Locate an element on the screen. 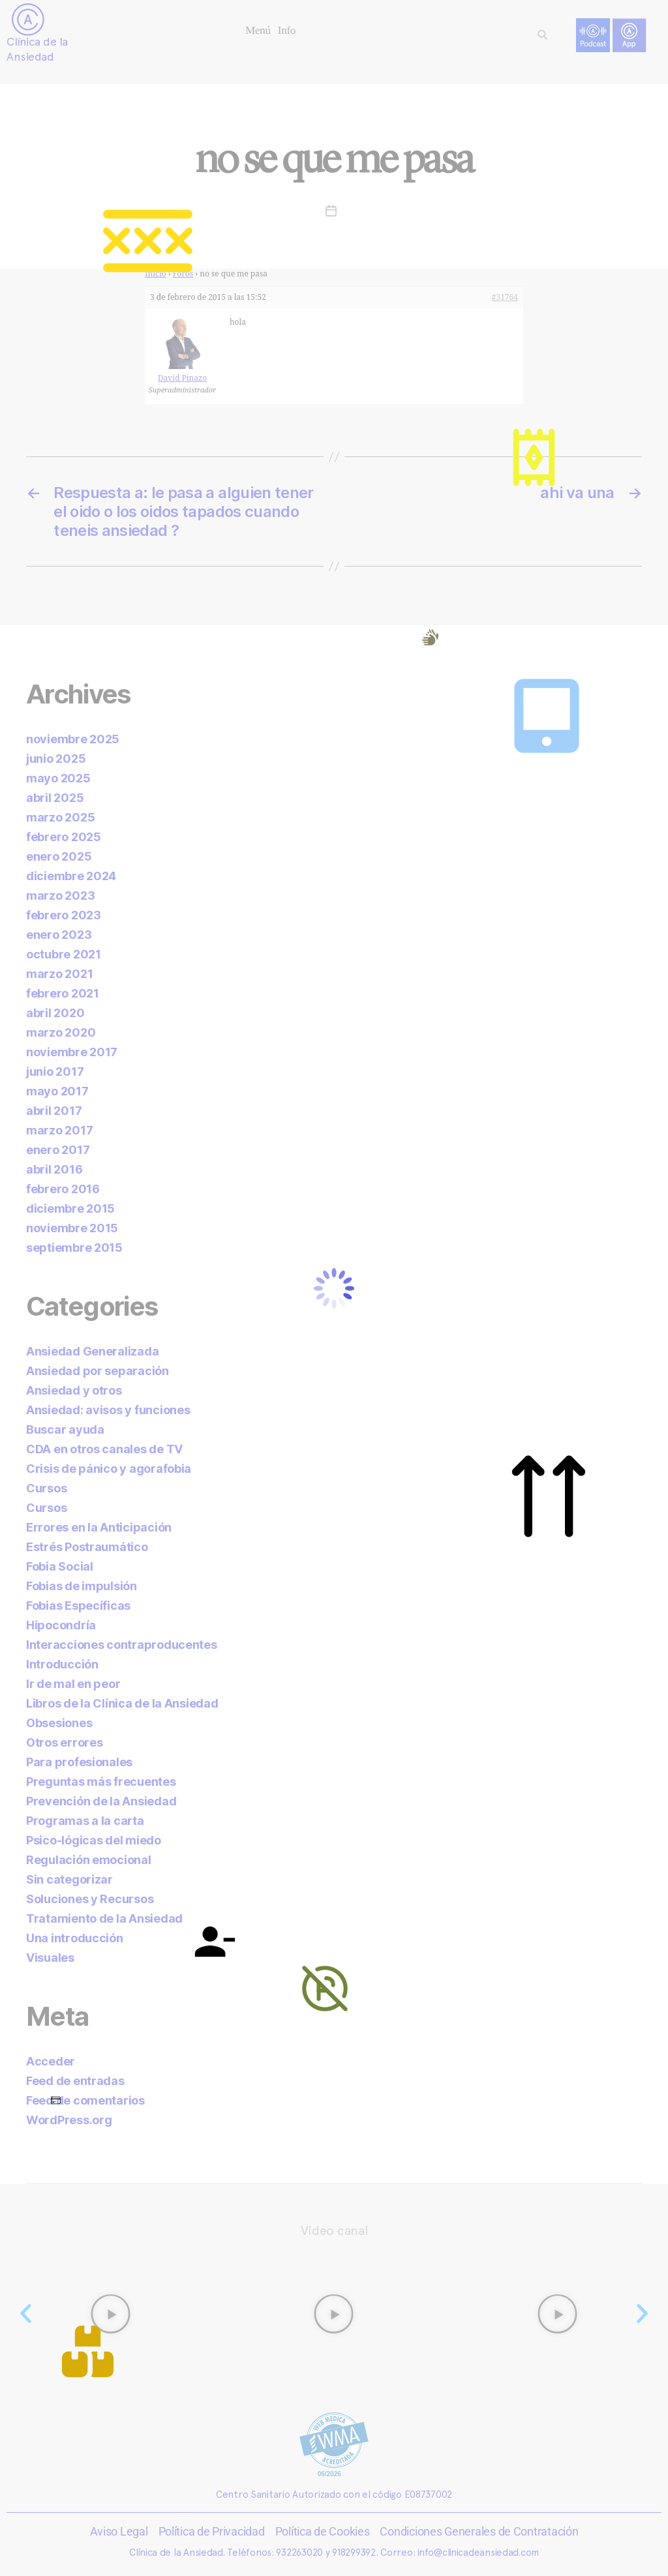 The width and height of the screenshot is (668, 2576). enable sign language interpretation is located at coordinates (430, 637).